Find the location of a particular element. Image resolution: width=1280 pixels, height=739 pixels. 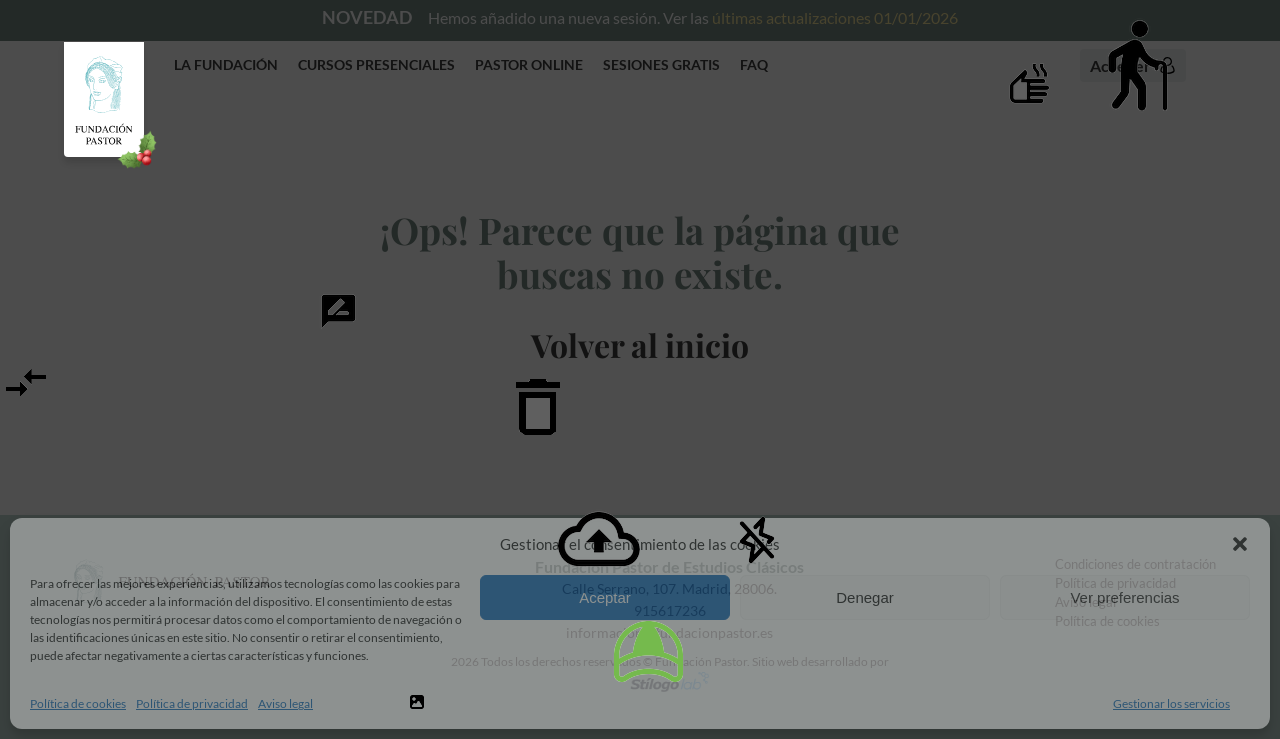

compare two items or selections is located at coordinates (26, 383).